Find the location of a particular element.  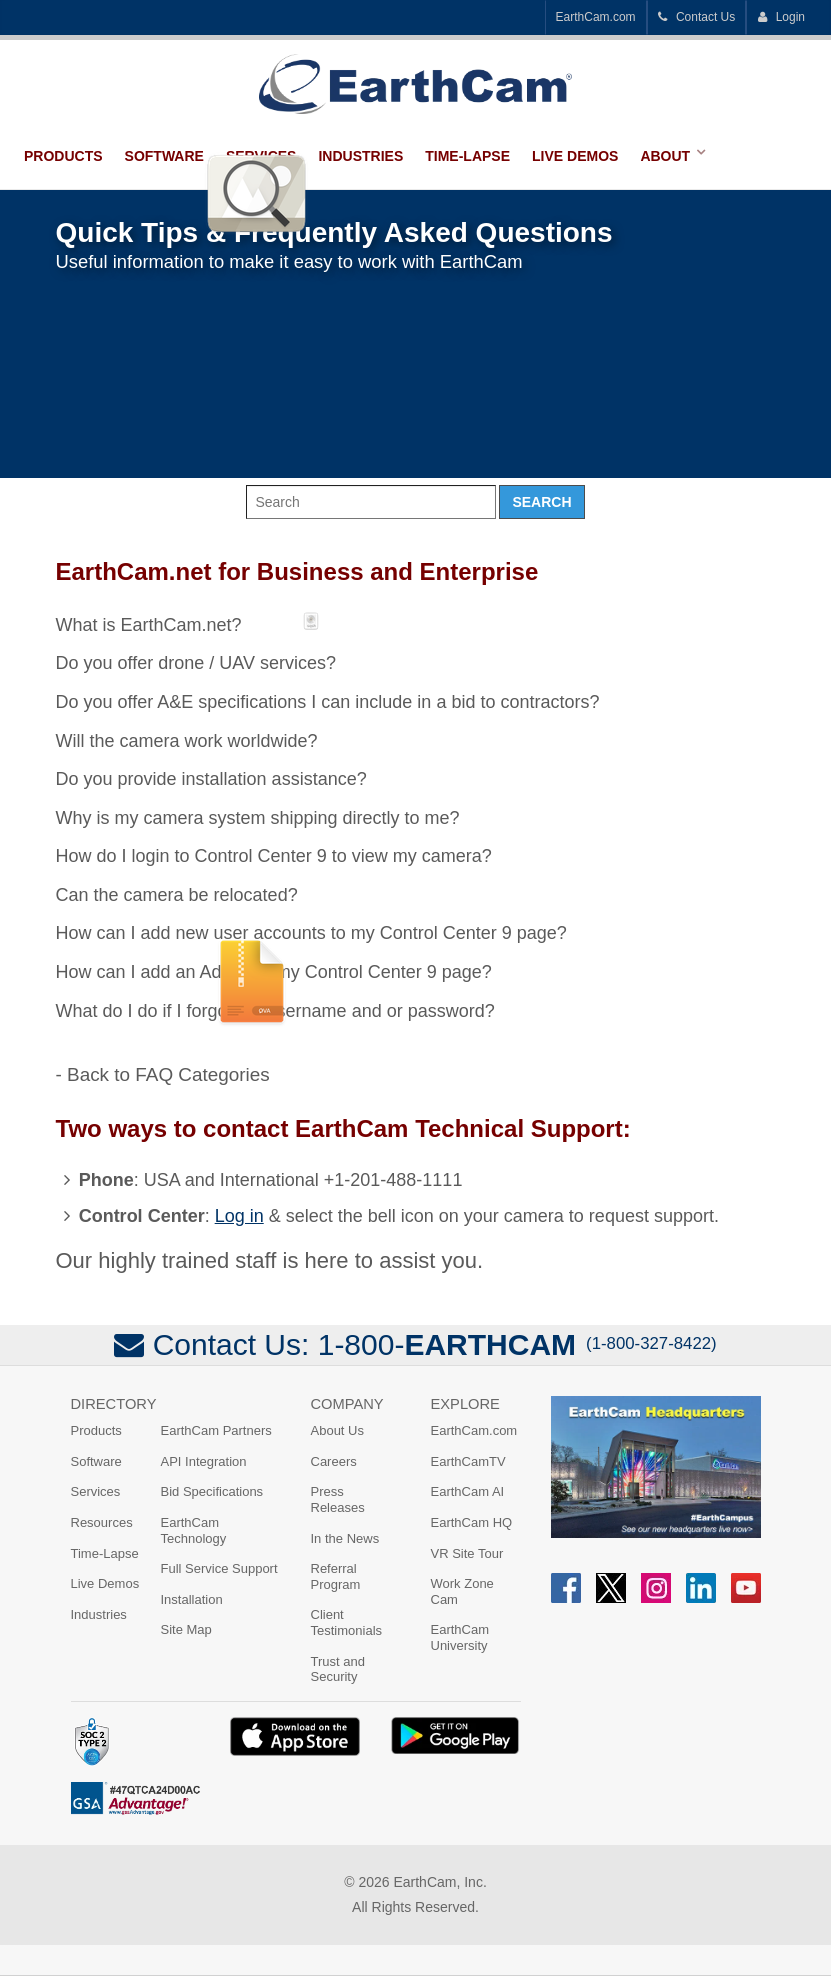

open virtual appliance file for import into VirtualBox is located at coordinates (252, 983).